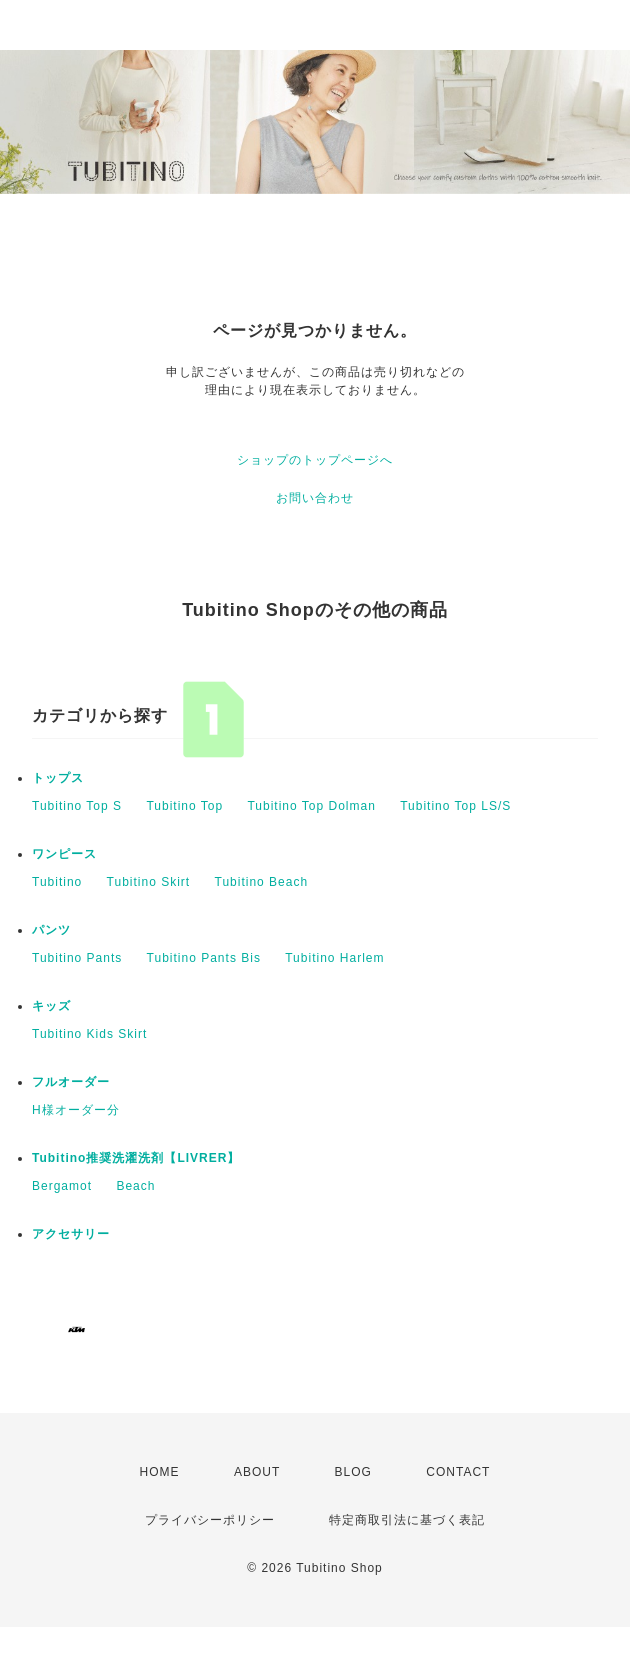 The height and width of the screenshot is (1663, 630). What do you see at coordinates (76, 1329) in the screenshot?
I see `KTM brand logo` at bounding box center [76, 1329].